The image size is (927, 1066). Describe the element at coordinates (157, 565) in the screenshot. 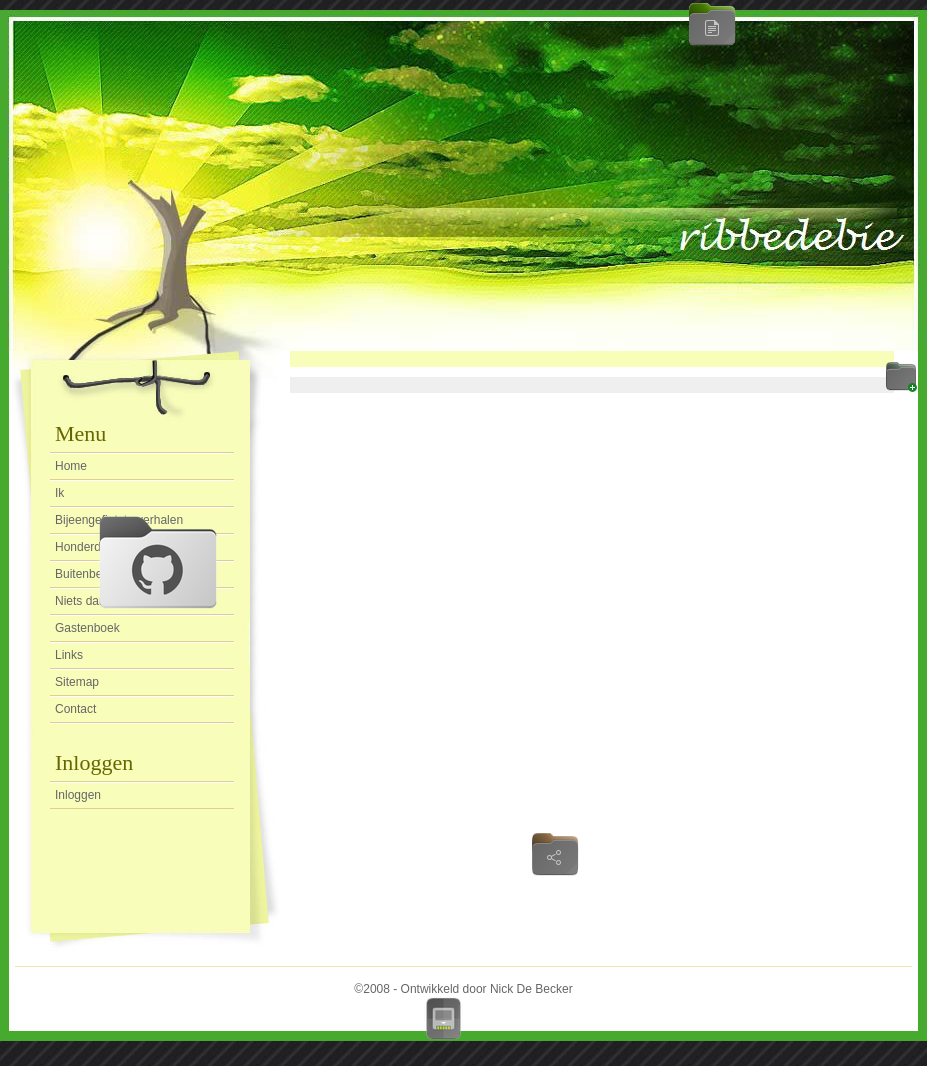

I see `open github repository folder` at that location.